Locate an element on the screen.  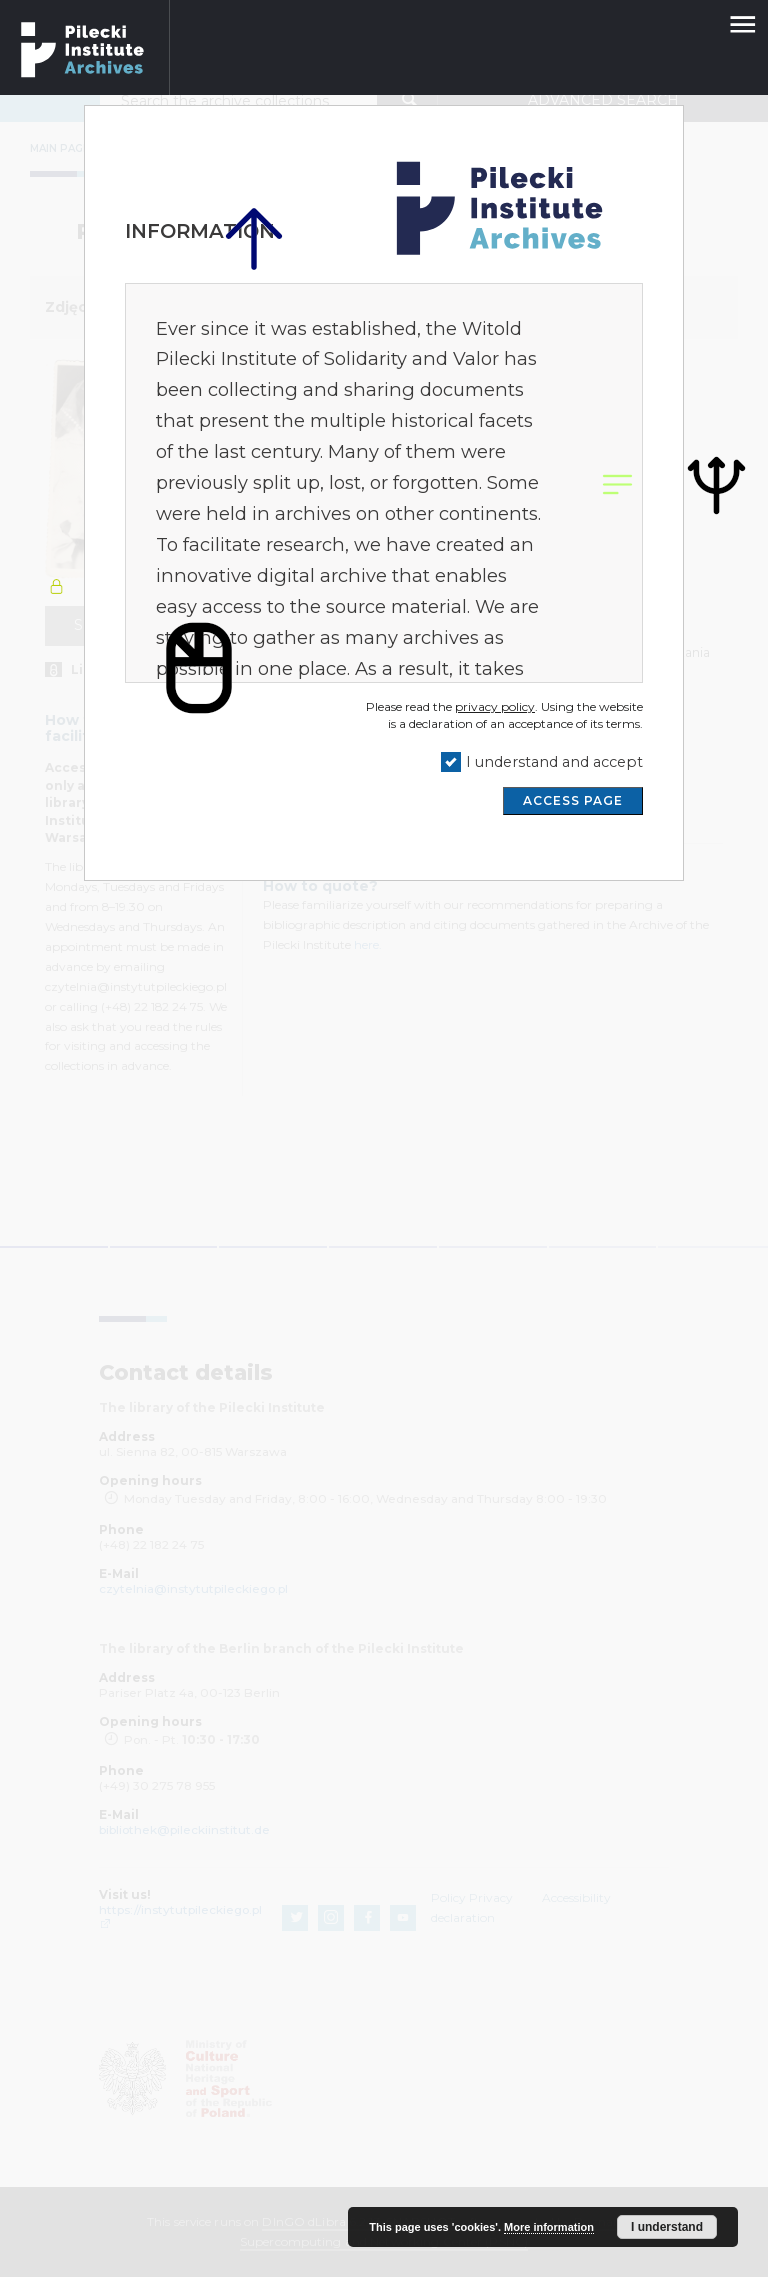
indicates left mouse button click action is located at coordinates (199, 668).